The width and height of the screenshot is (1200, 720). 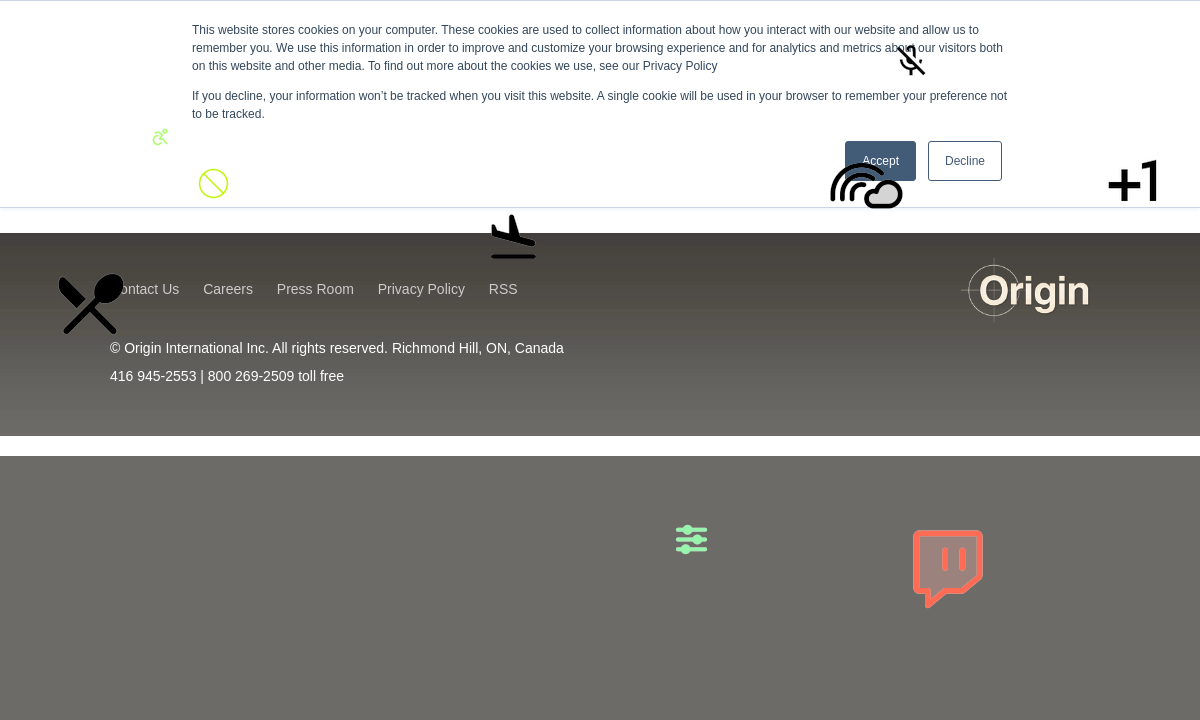 What do you see at coordinates (213, 183) in the screenshot?
I see `indicates a blocked or prohibited action` at bounding box center [213, 183].